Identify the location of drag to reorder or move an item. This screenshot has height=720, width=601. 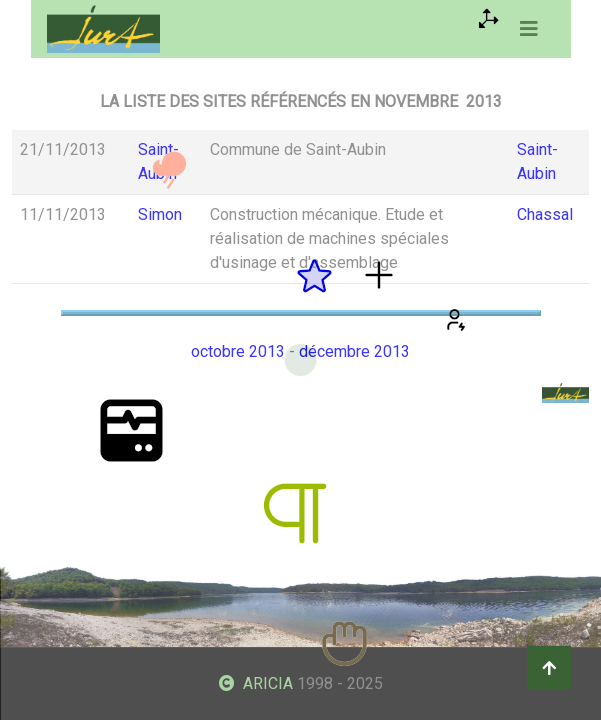
(344, 637).